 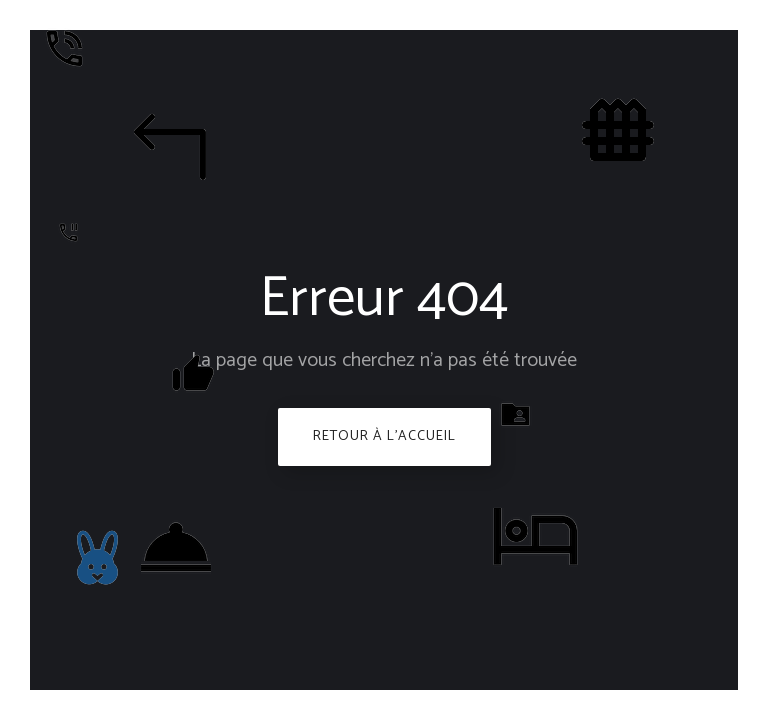 I want to click on like or upvote content, so click(x=193, y=374).